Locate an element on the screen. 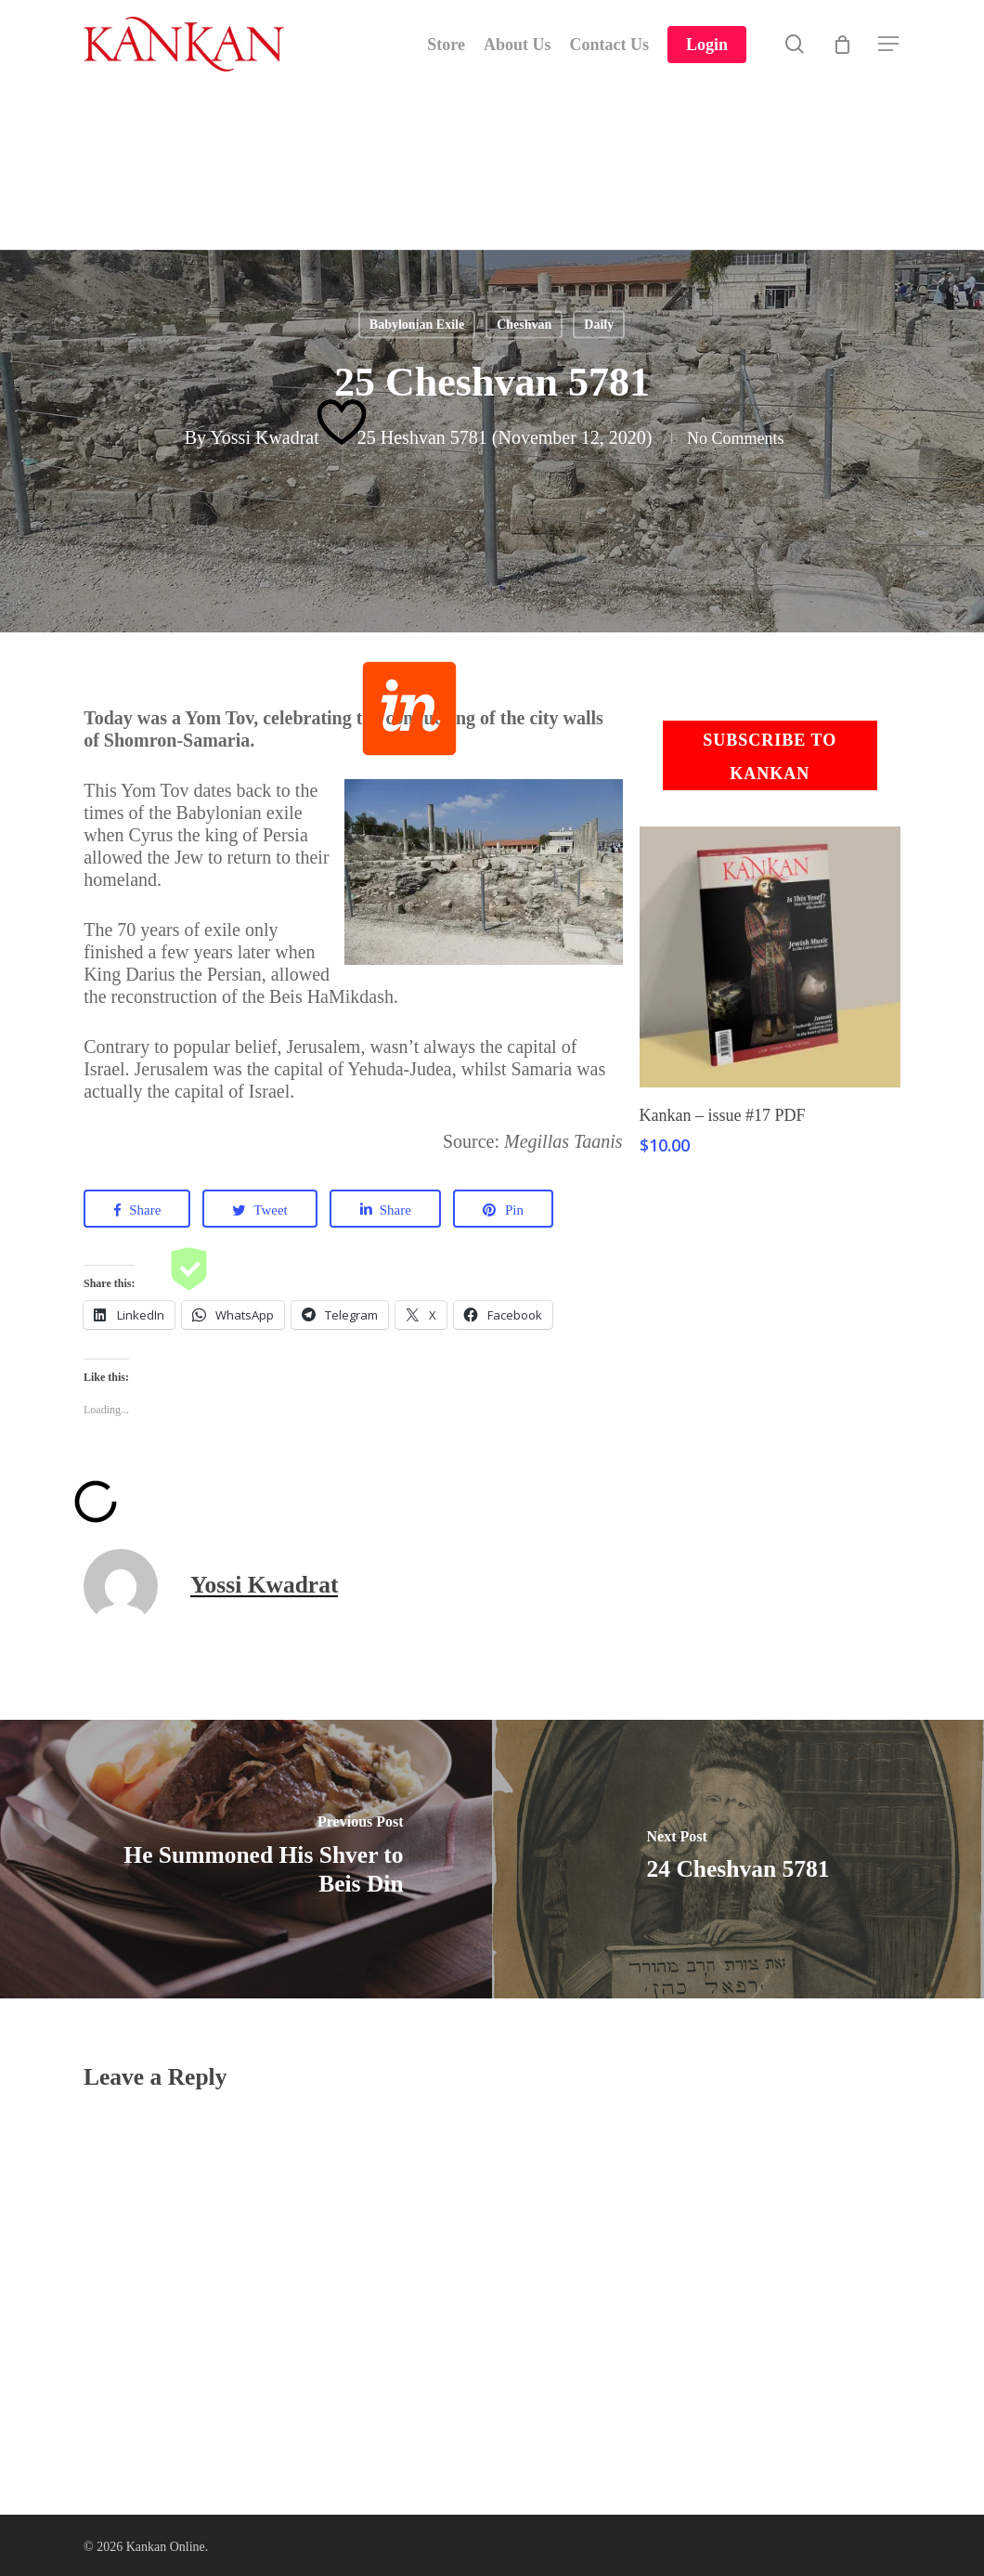 The image size is (984, 2576). indicates content is loading is located at coordinates (96, 1502).